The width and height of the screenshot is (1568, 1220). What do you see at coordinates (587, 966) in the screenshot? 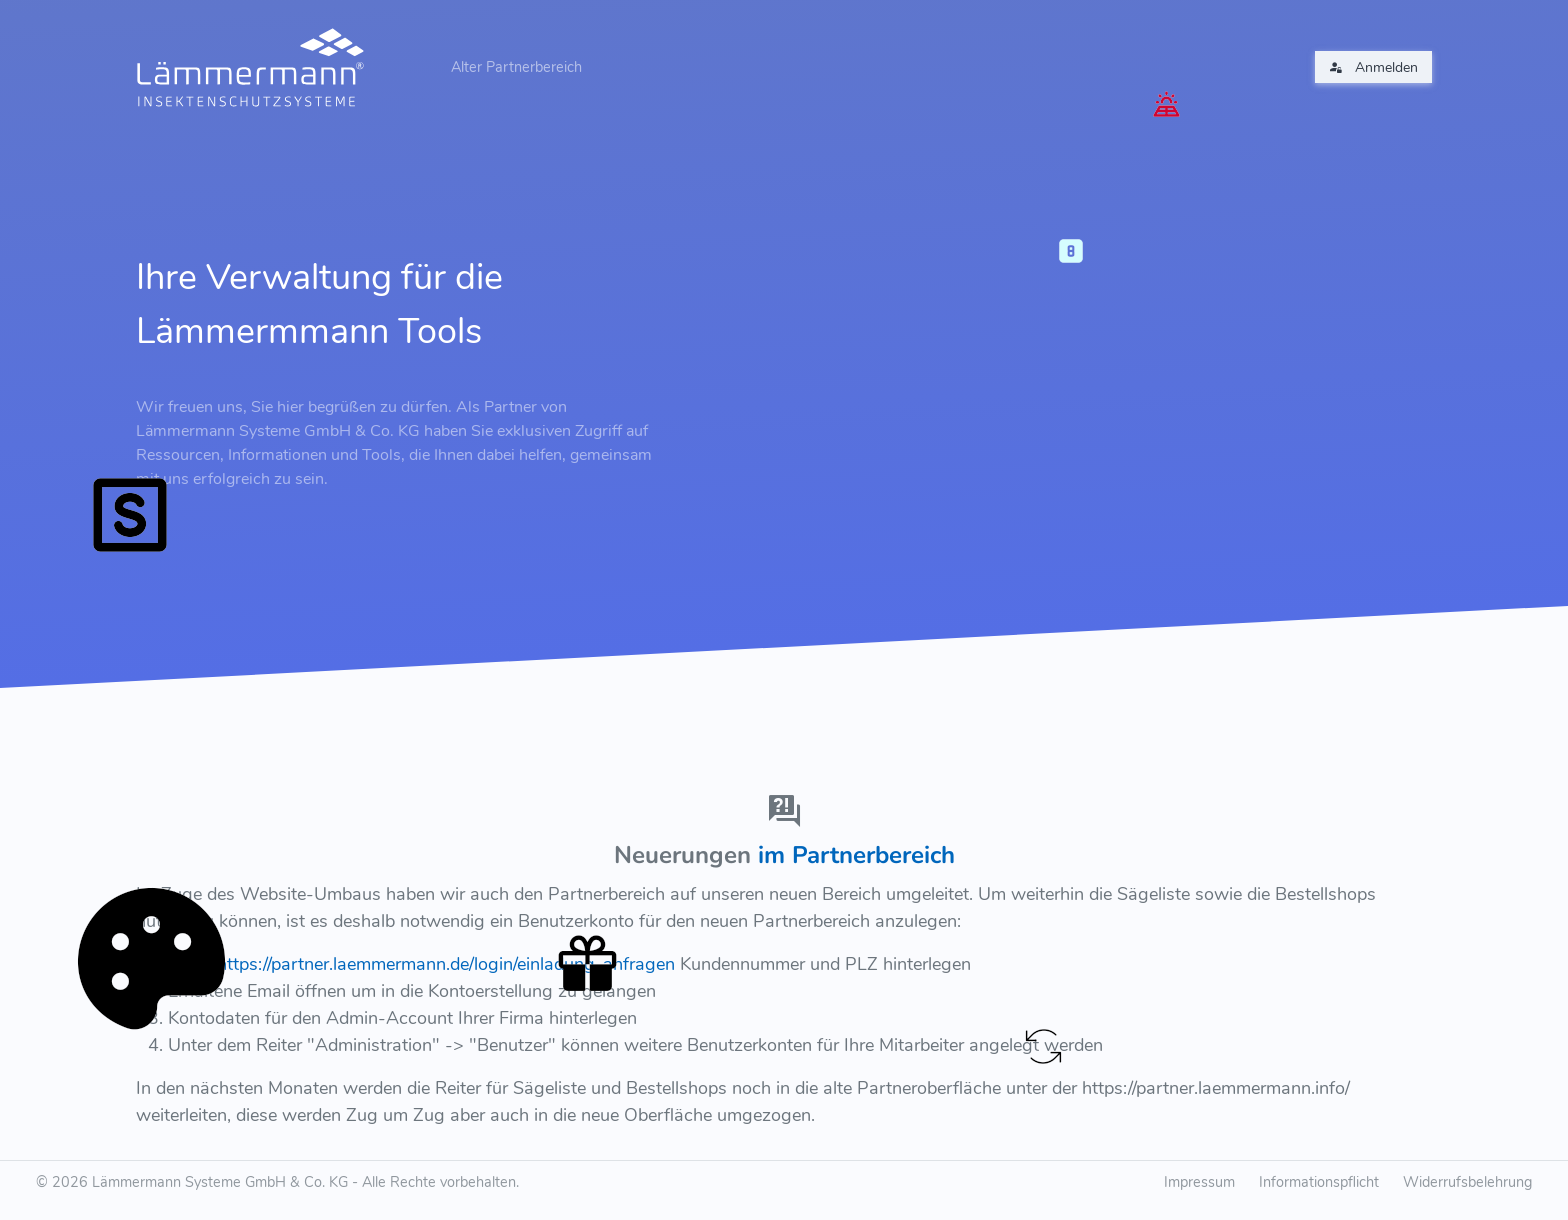
I see `view or redeem a gift` at bounding box center [587, 966].